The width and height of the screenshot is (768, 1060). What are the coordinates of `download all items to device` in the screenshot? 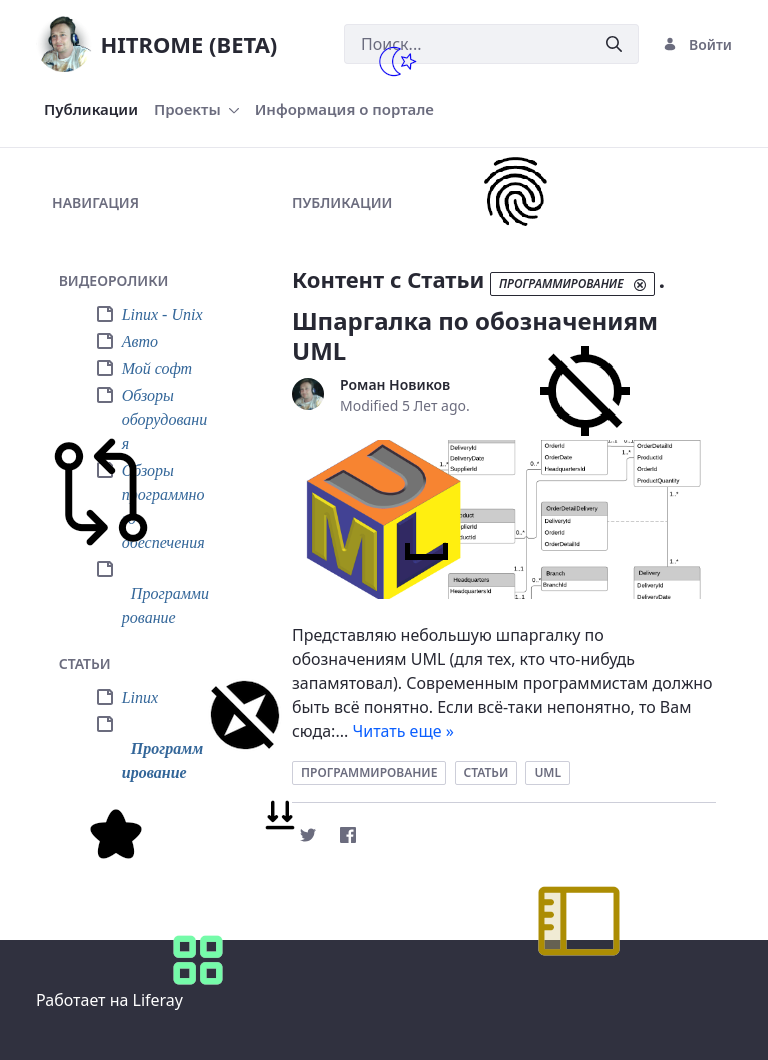 It's located at (280, 815).